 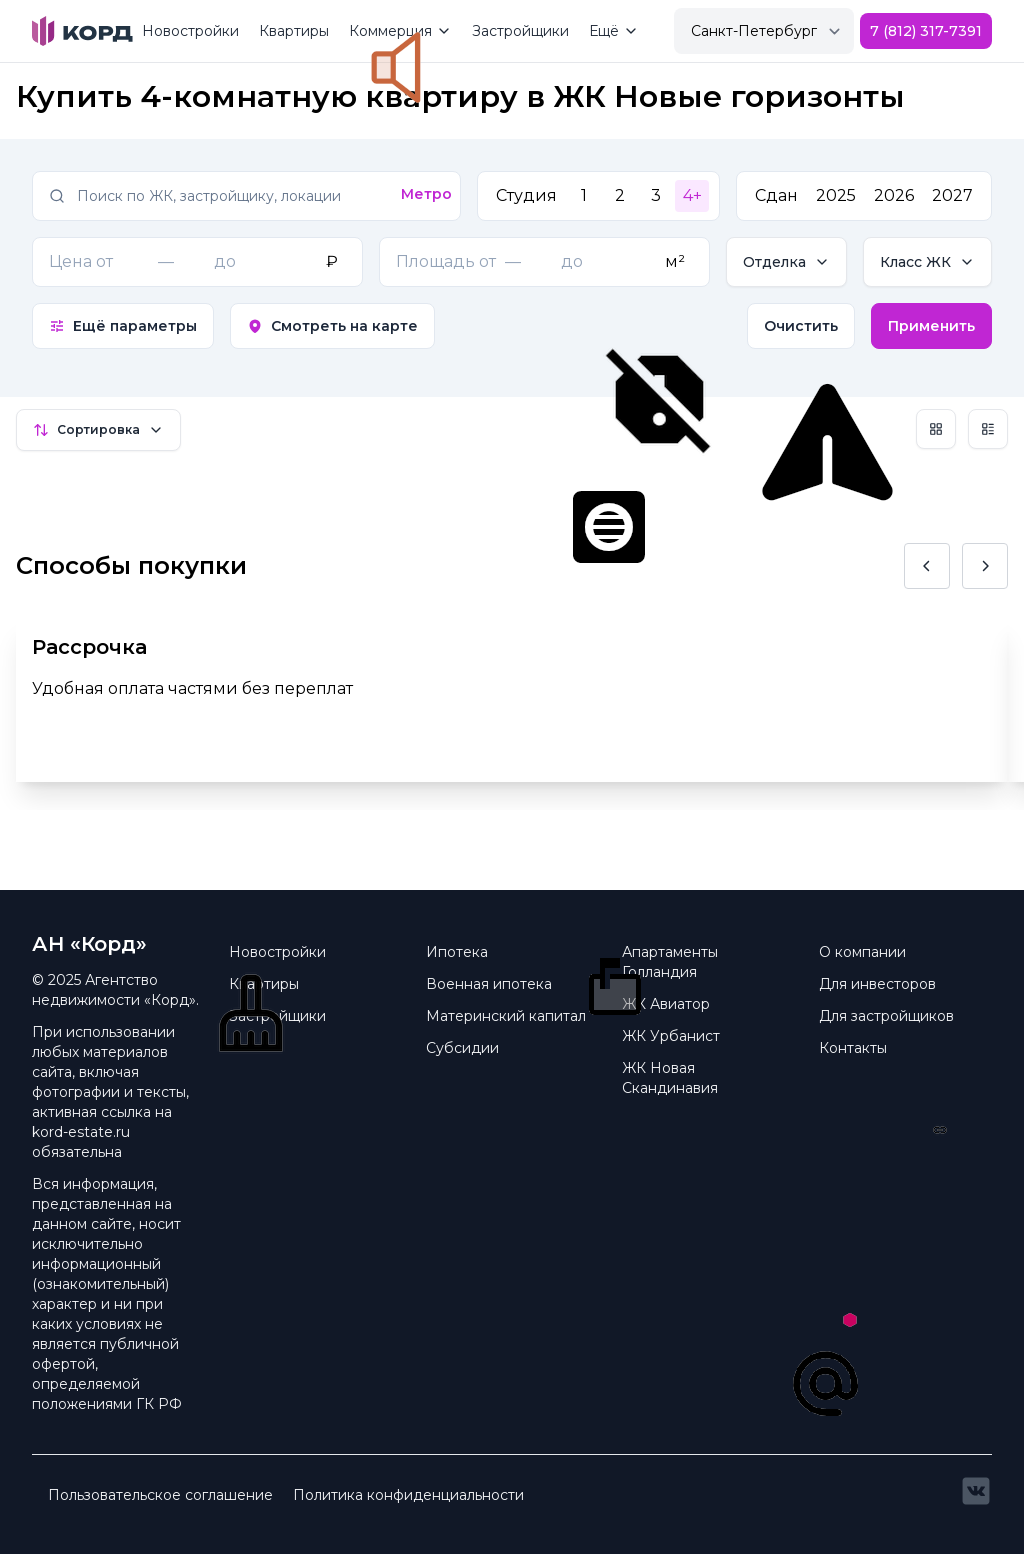 What do you see at coordinates (615, 989) in the screenshot?
I see `indicates new mail in your mailbox` at bounding box center [615, 989].